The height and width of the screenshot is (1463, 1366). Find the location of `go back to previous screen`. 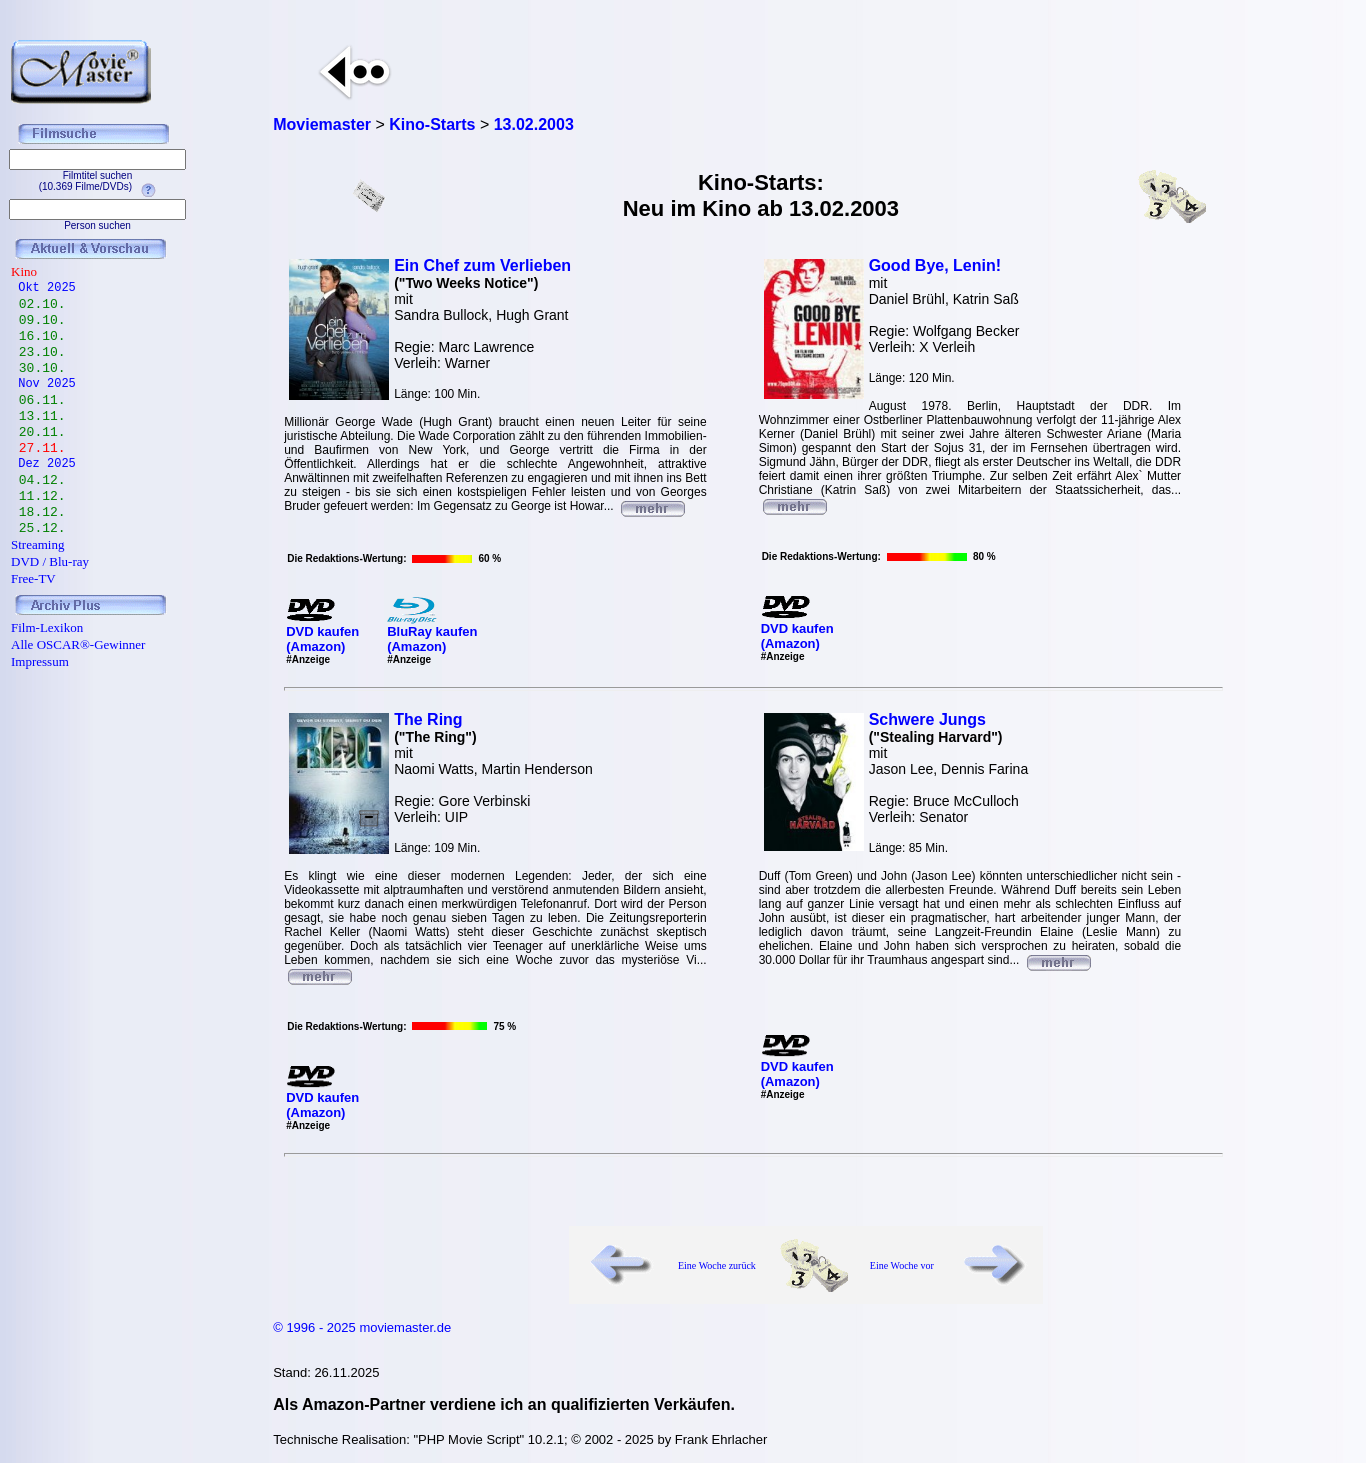

go back to previous screen is located at coordinates (358, 74).